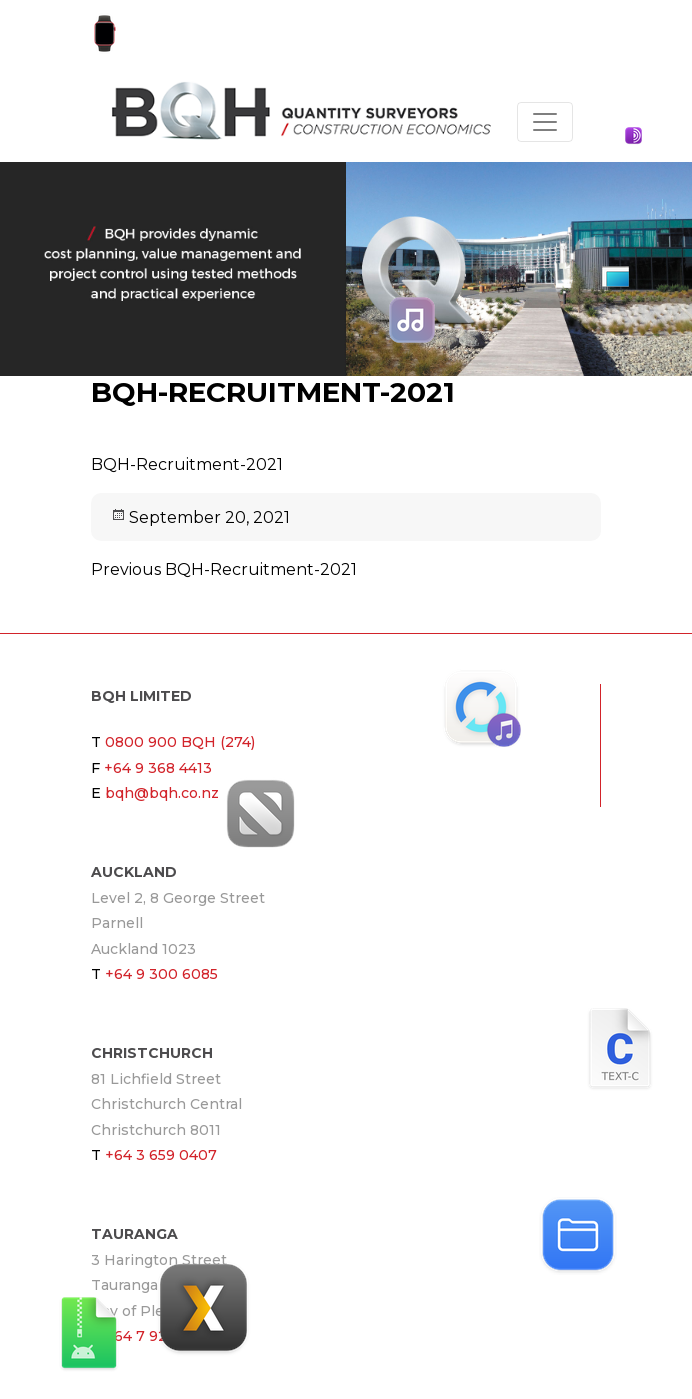 Image resolution: width=692 pixels, height=1399 pixels. What do you see at coordinates (203, 1307) in the screenshot?
I see `open plex media server` at bounding box center [203, 1307].